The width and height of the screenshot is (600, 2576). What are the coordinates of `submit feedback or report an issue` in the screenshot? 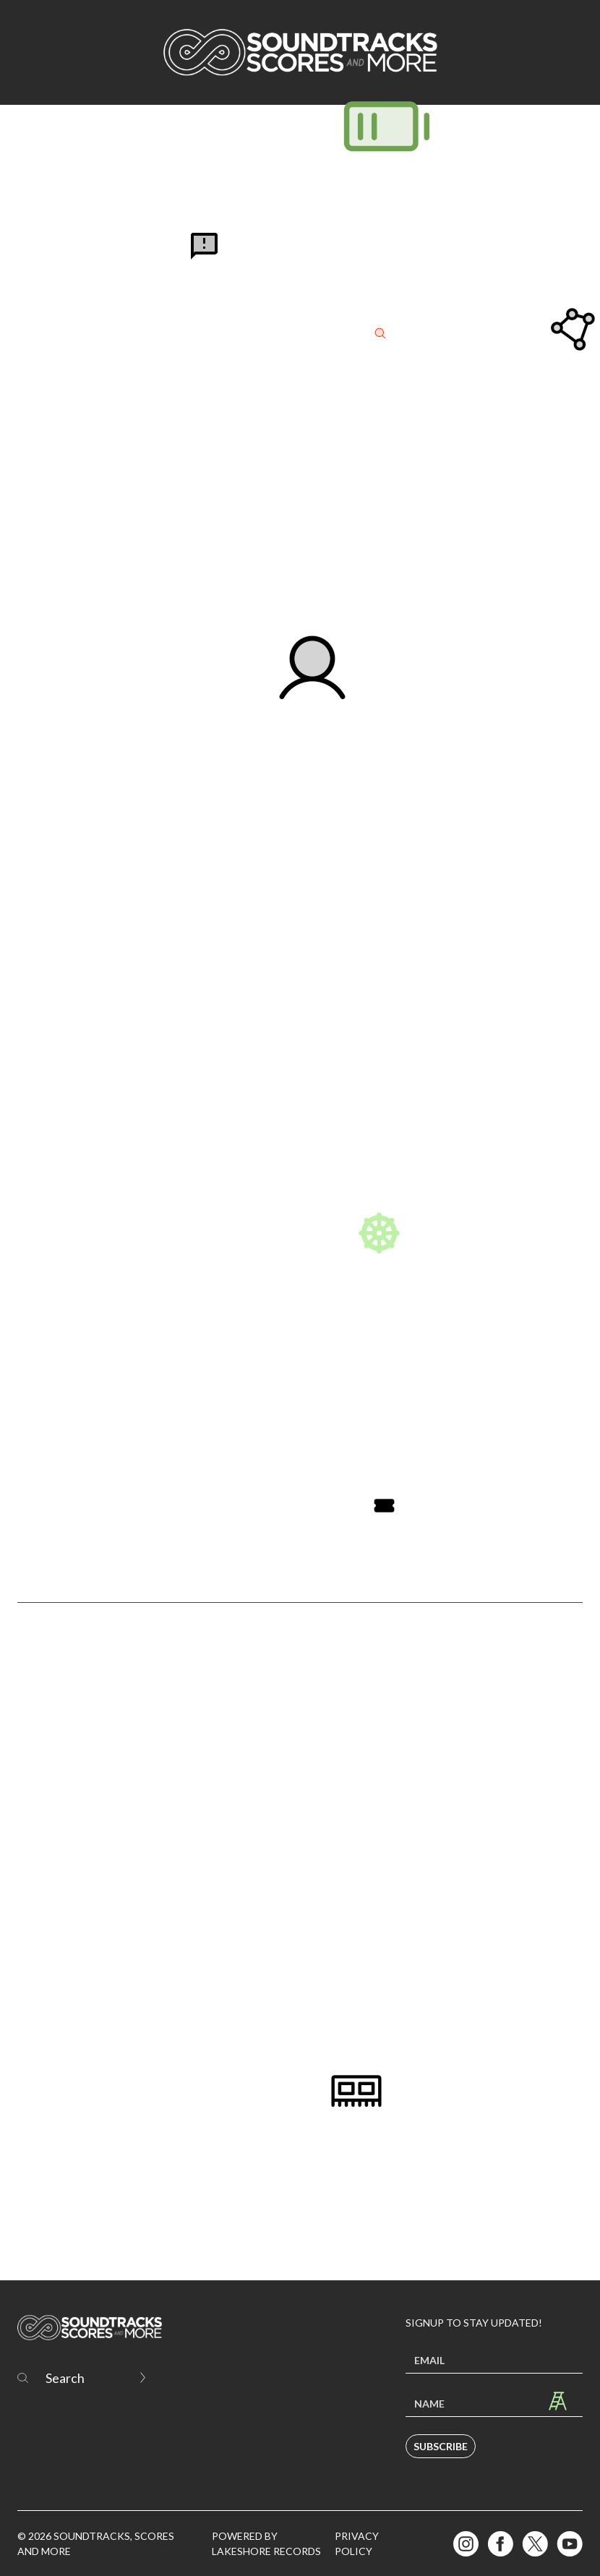 It's located at (204, 246).